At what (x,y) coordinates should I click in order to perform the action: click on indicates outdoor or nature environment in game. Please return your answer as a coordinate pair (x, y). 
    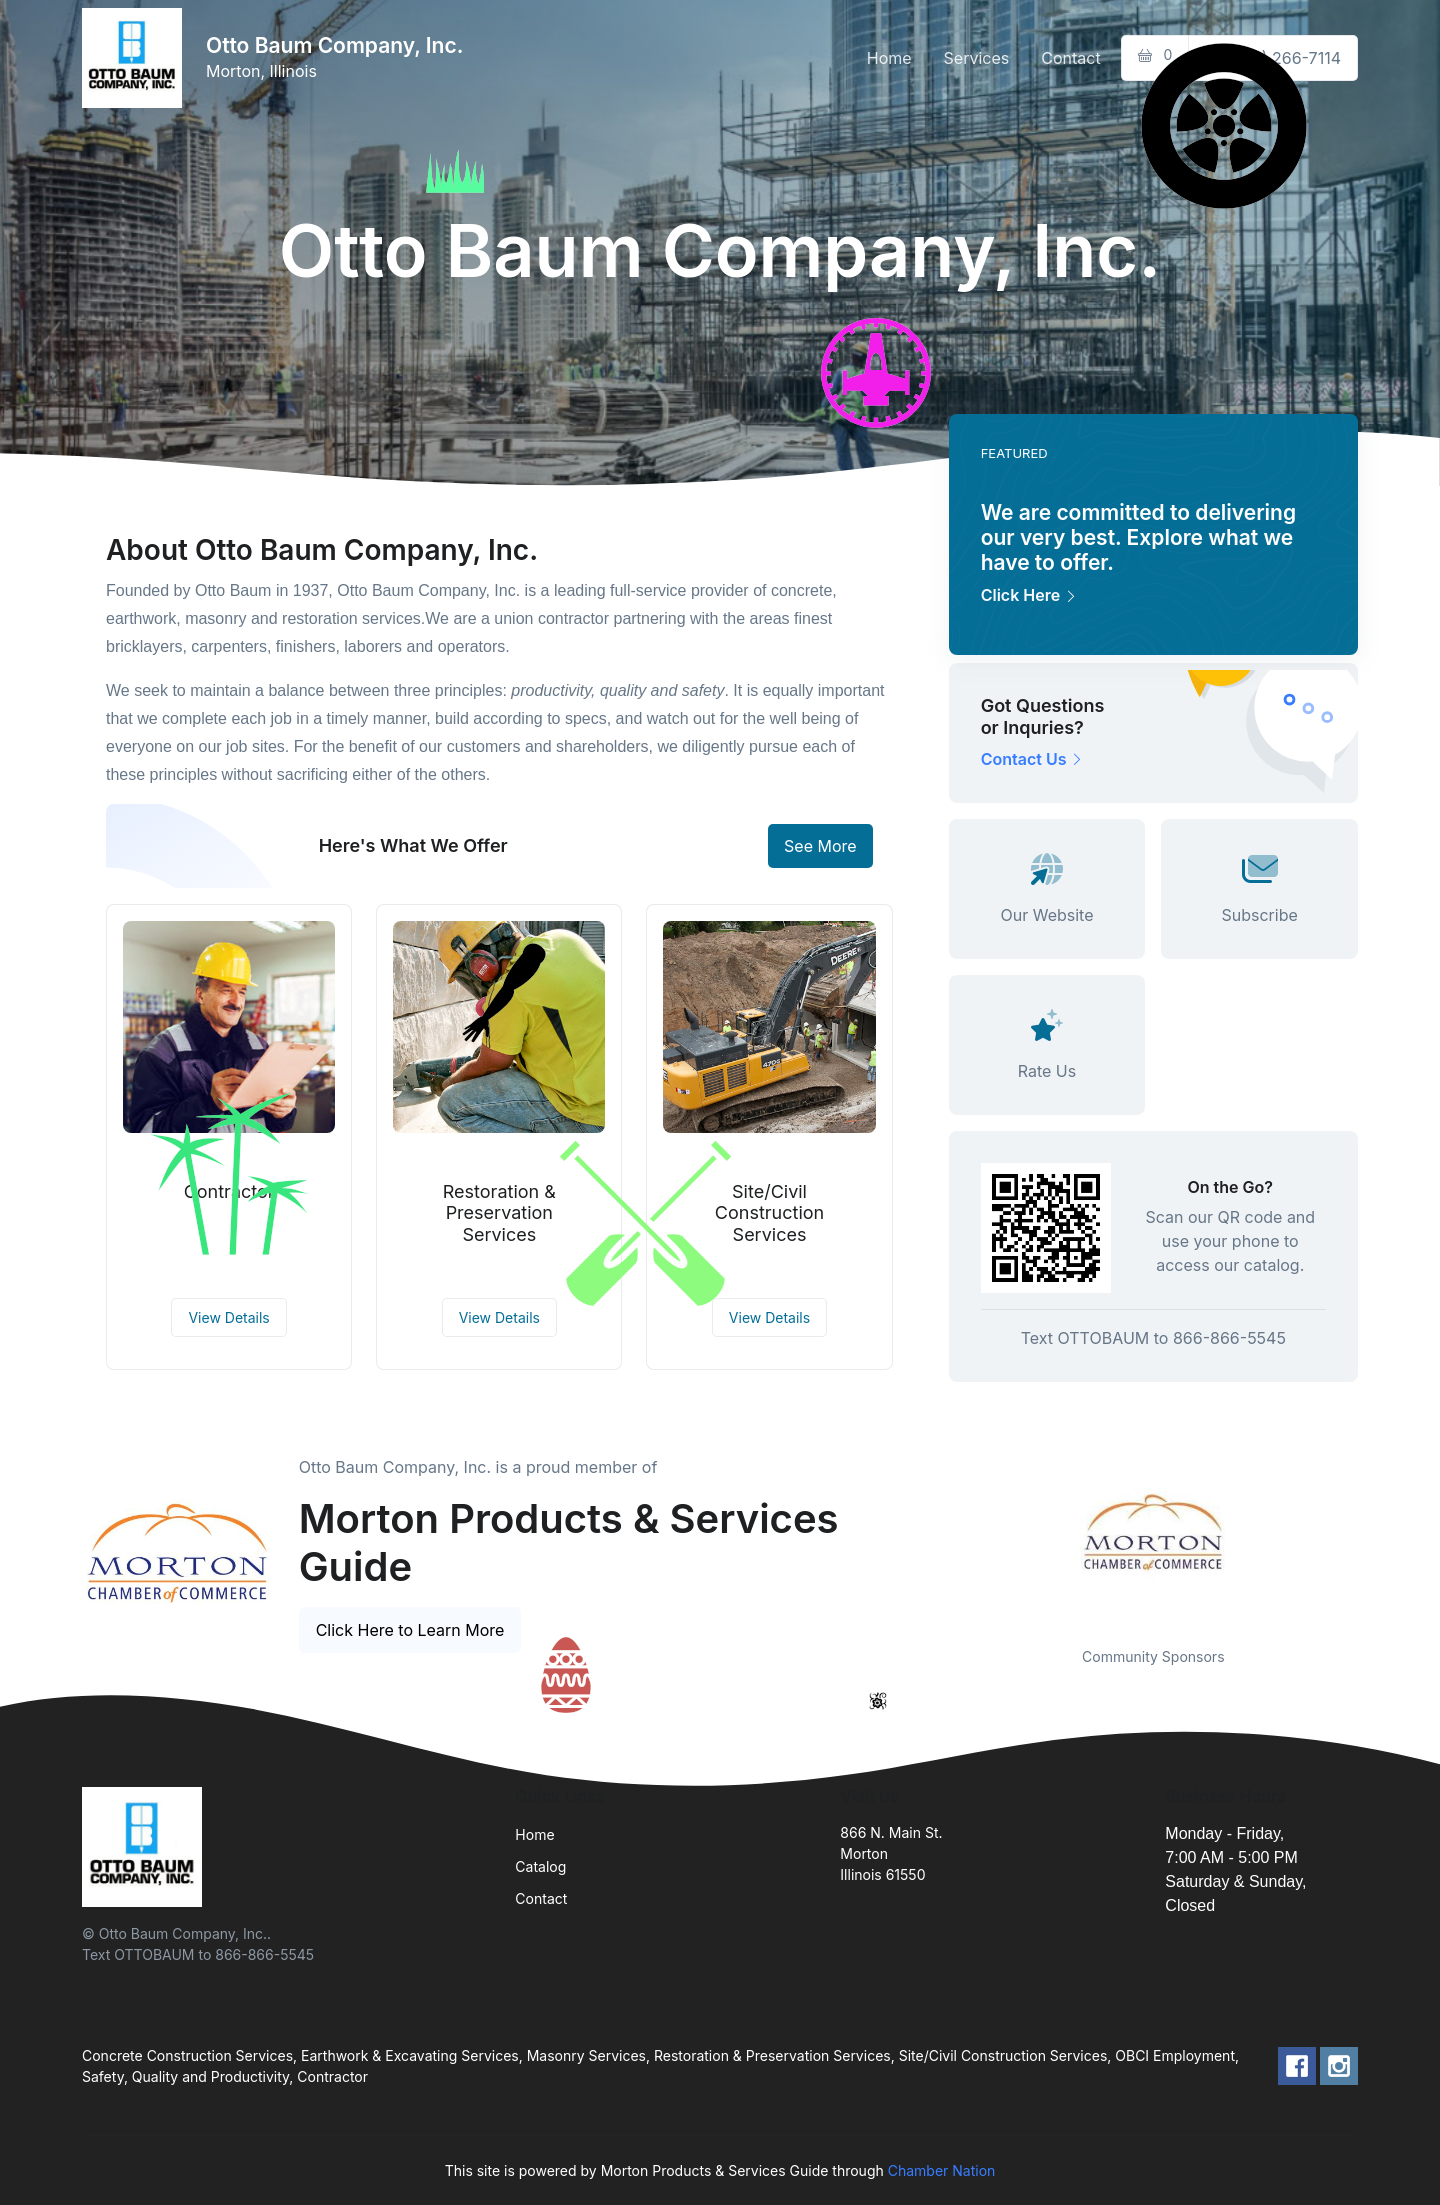
    Looking at the image, I should click on (455, 164).